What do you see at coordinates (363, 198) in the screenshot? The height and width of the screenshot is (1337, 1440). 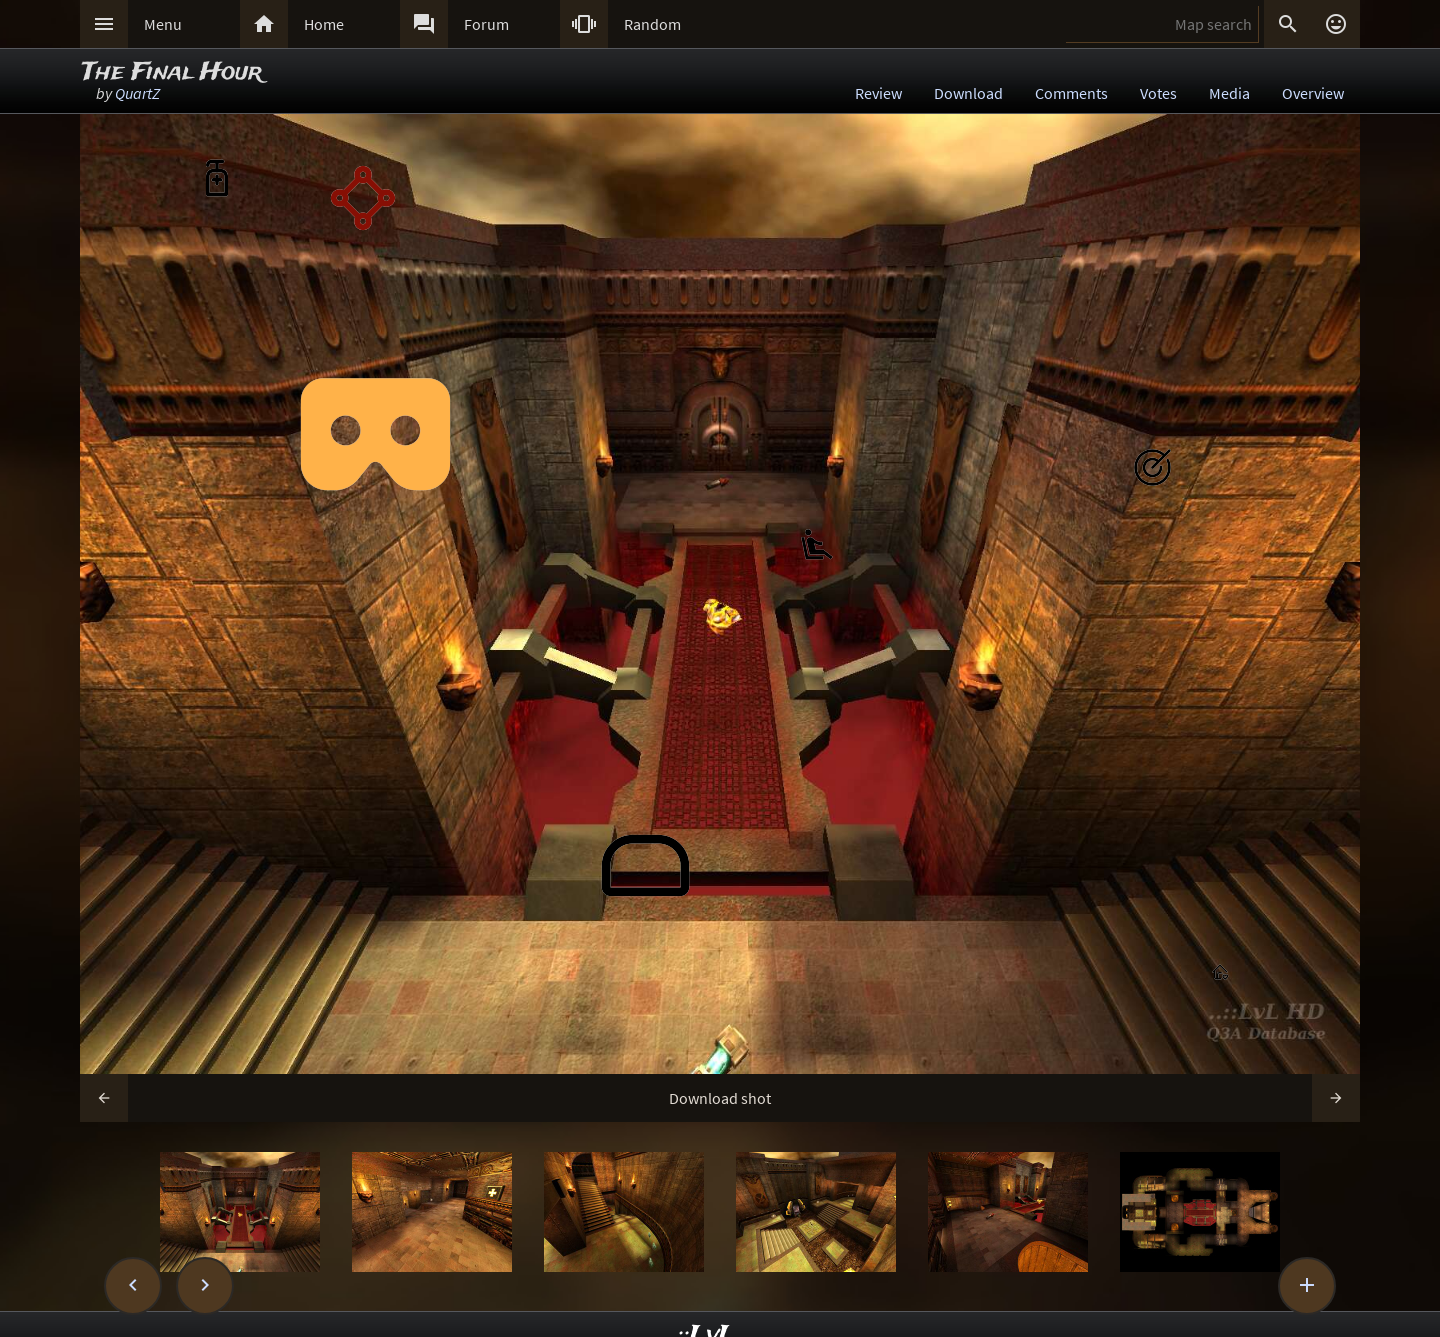 I see `view ring network topology` at bounding box center [363, 198].